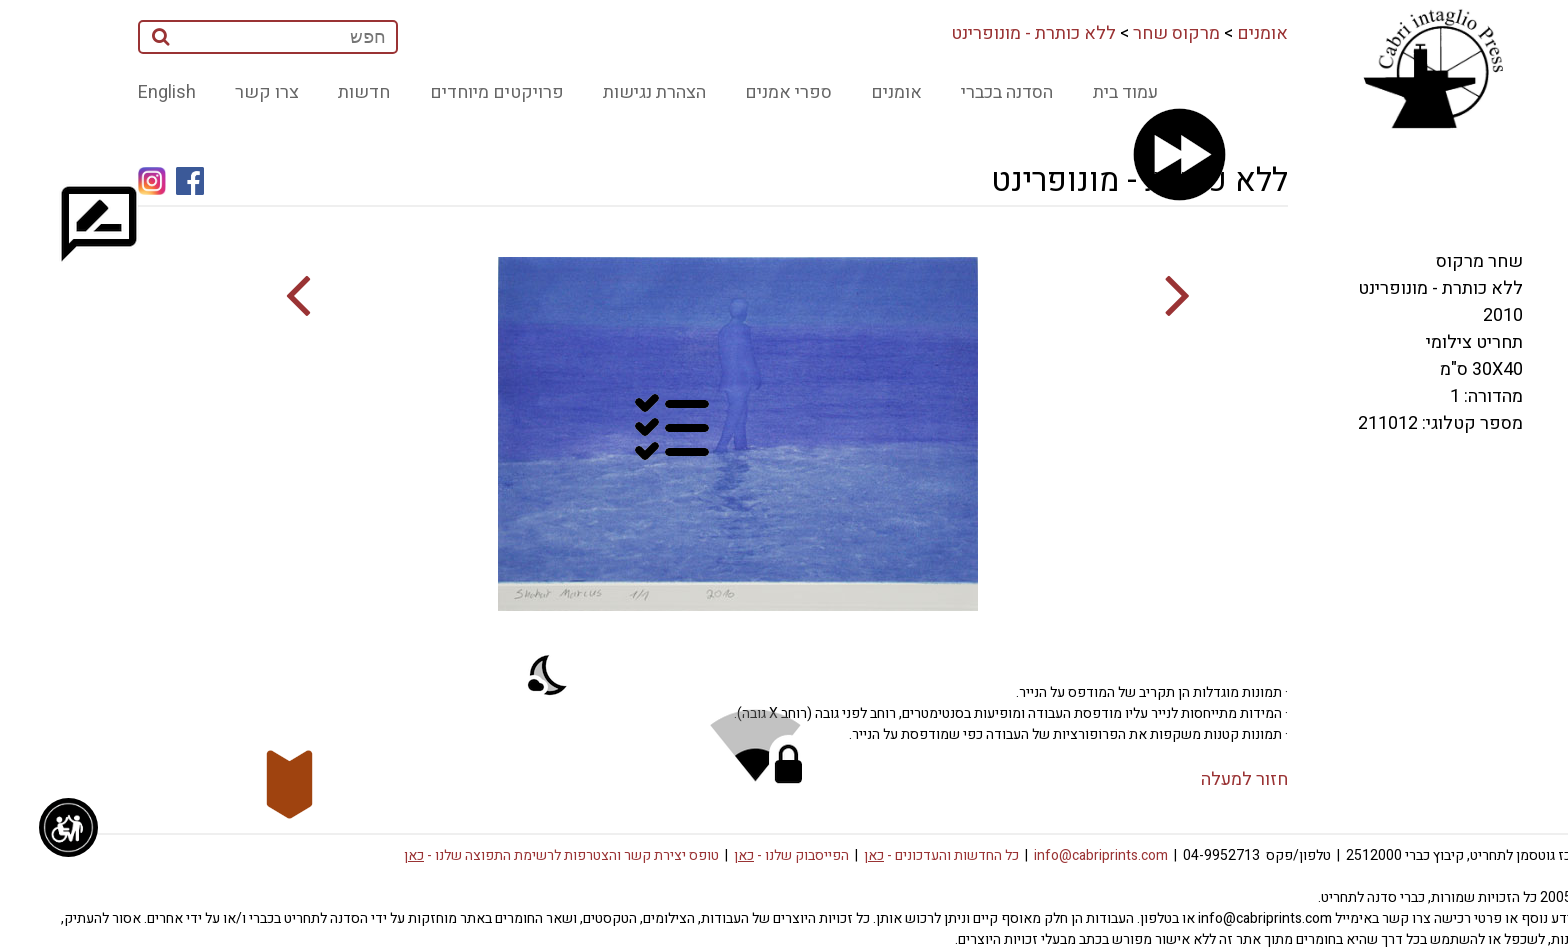  I want to click on write a review or rating, so click(99, 224).